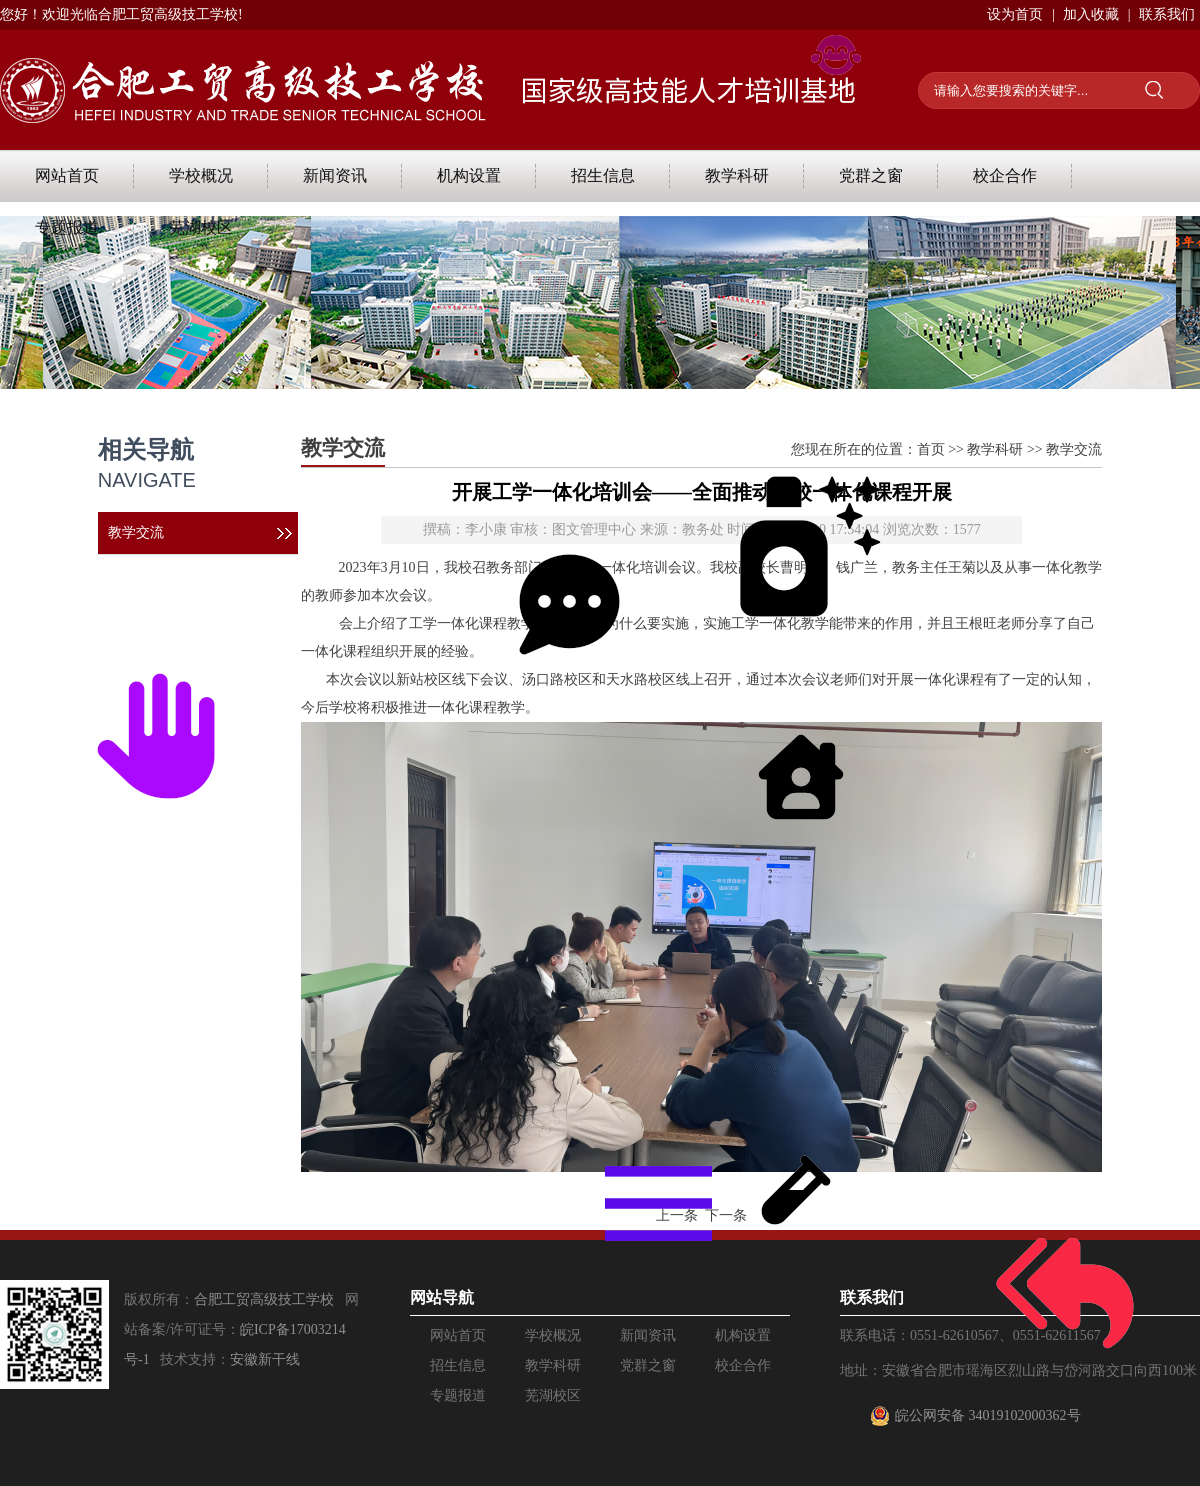  What do you see at coordinates (658, 1203) in the screenshot?
I see `open navigation menu` at bounding box center [658, 1203].